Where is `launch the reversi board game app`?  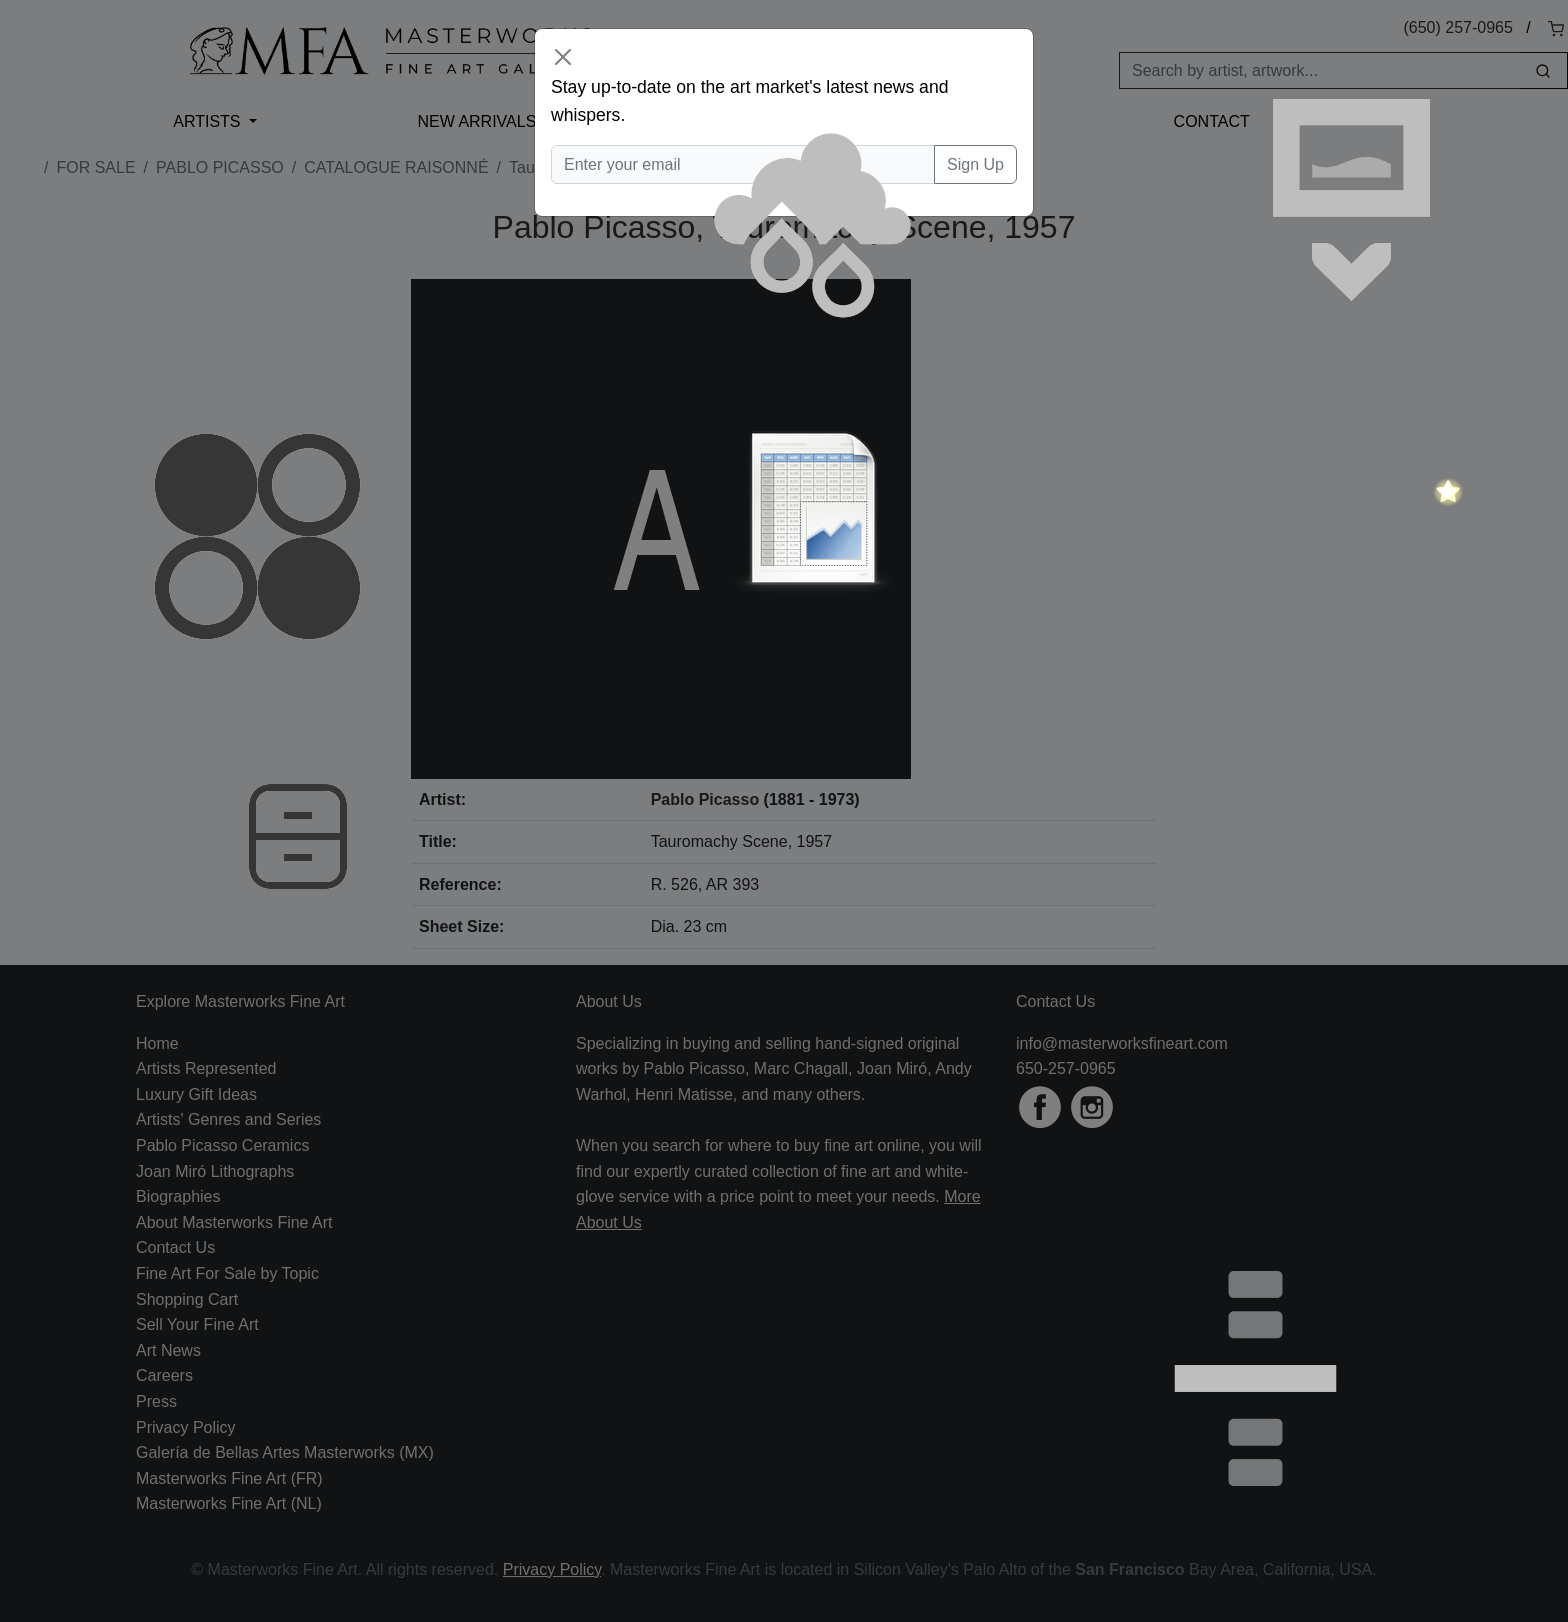 launch the reversi board game app is located at coordinates (257, 536).